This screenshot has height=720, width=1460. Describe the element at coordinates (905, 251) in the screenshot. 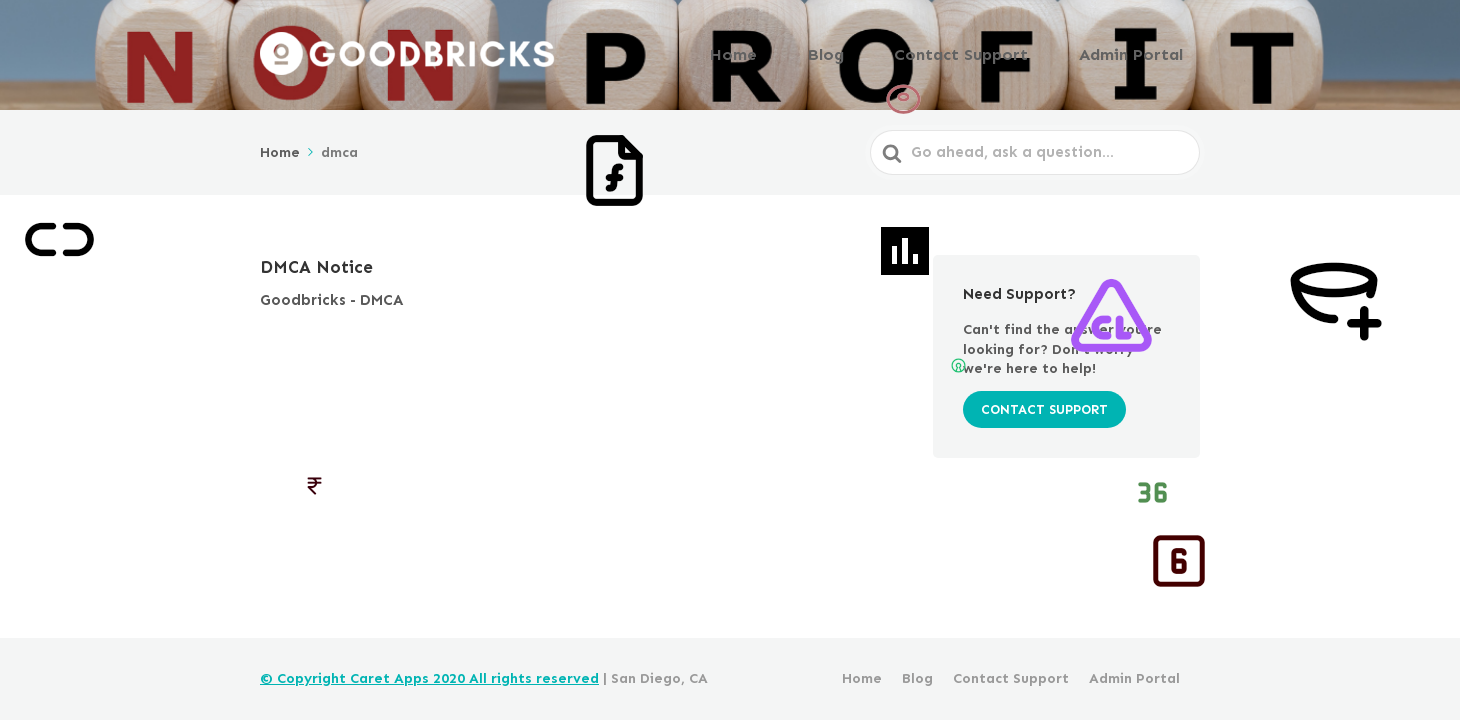

I see `view poll results` at that location.